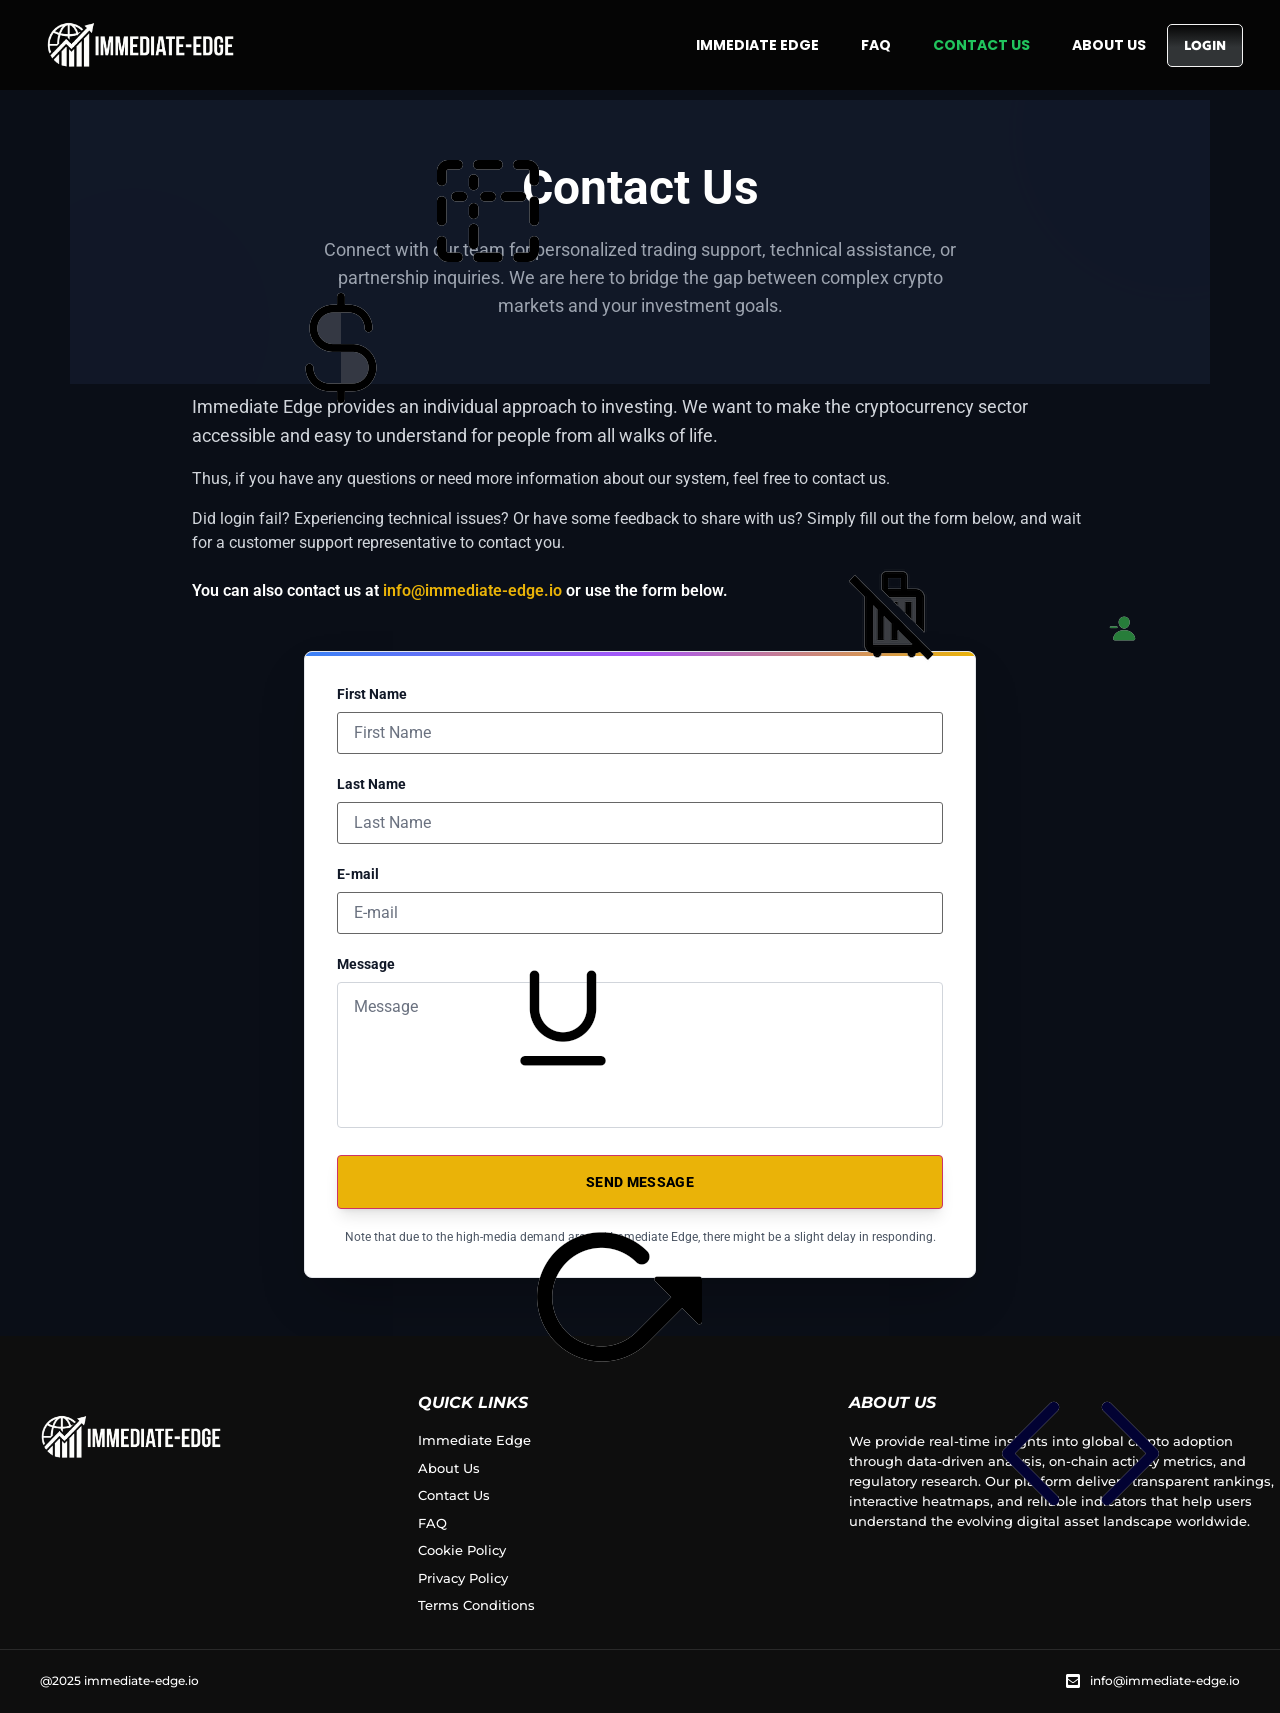 Image resolution: width=1280 pixels, height=1713 pixels. What do you see at coordinates (563, 1018) in the screenshot?
I see `apply underline formatting to selected text` at bounding box center [563, 1018].